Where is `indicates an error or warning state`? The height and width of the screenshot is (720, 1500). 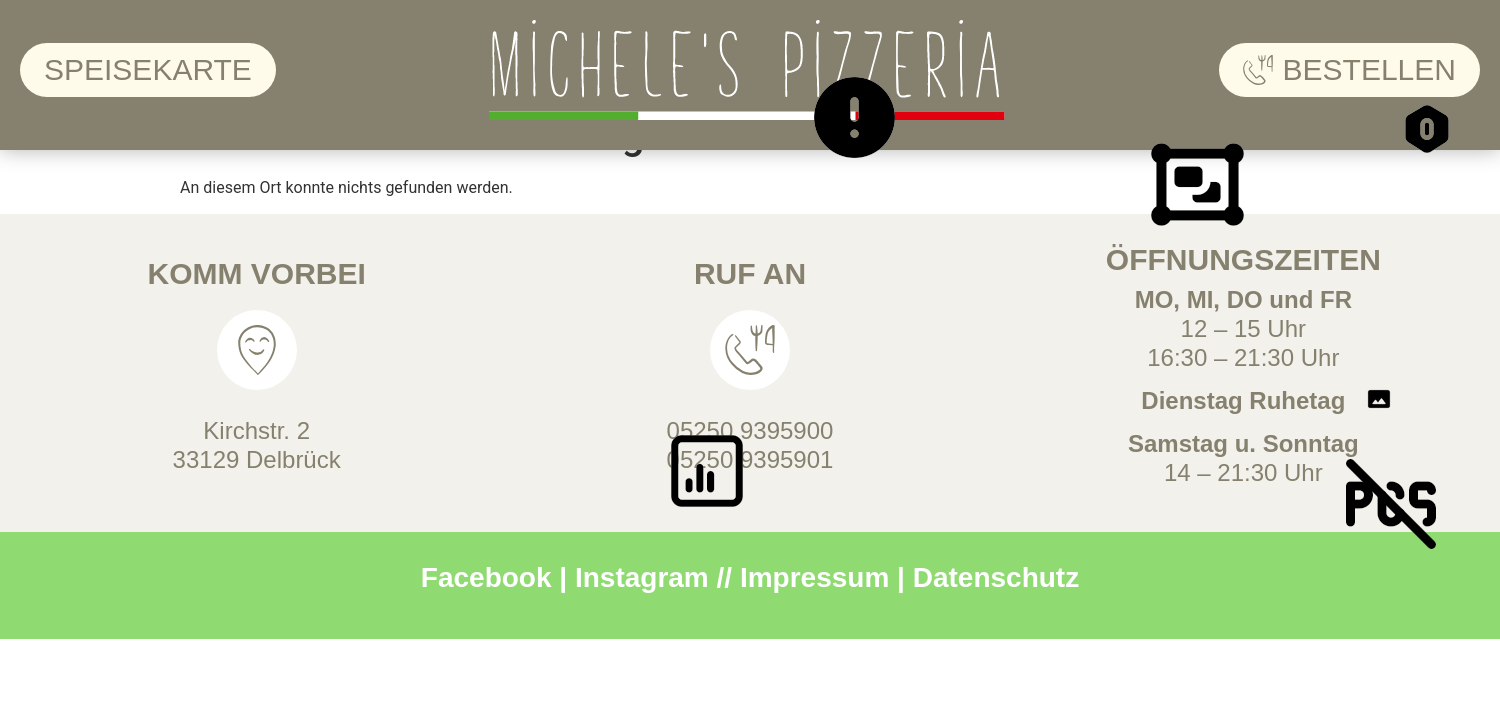
indicates an error or warning state is located at coordinates (854, 117).